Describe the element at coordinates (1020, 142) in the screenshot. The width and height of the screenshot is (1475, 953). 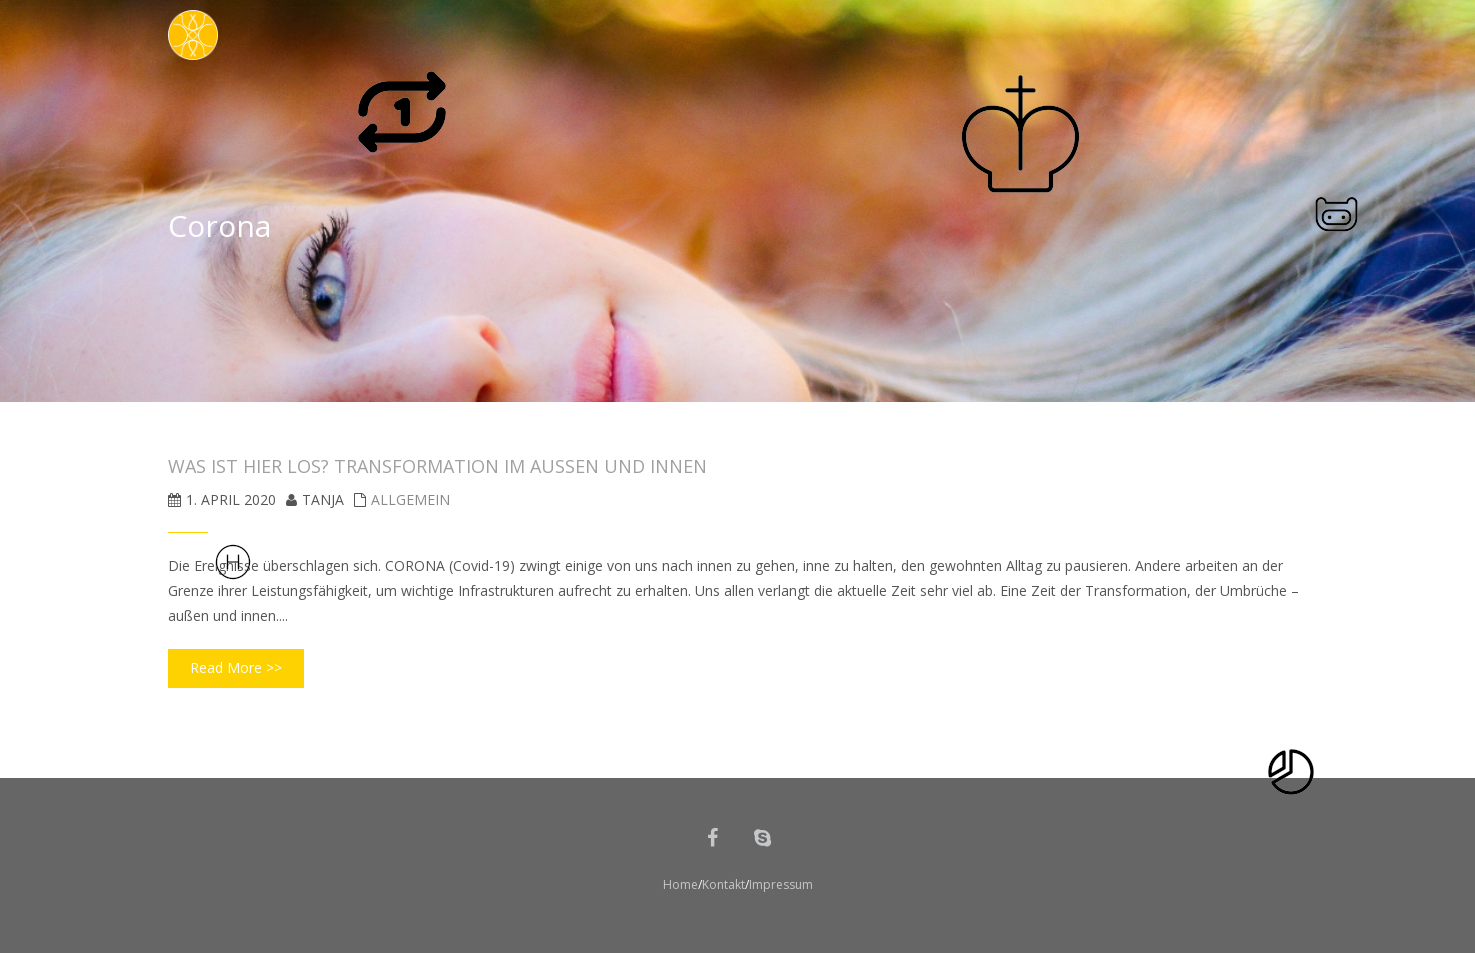
I see `remove or delete royal/premium status` at that location.